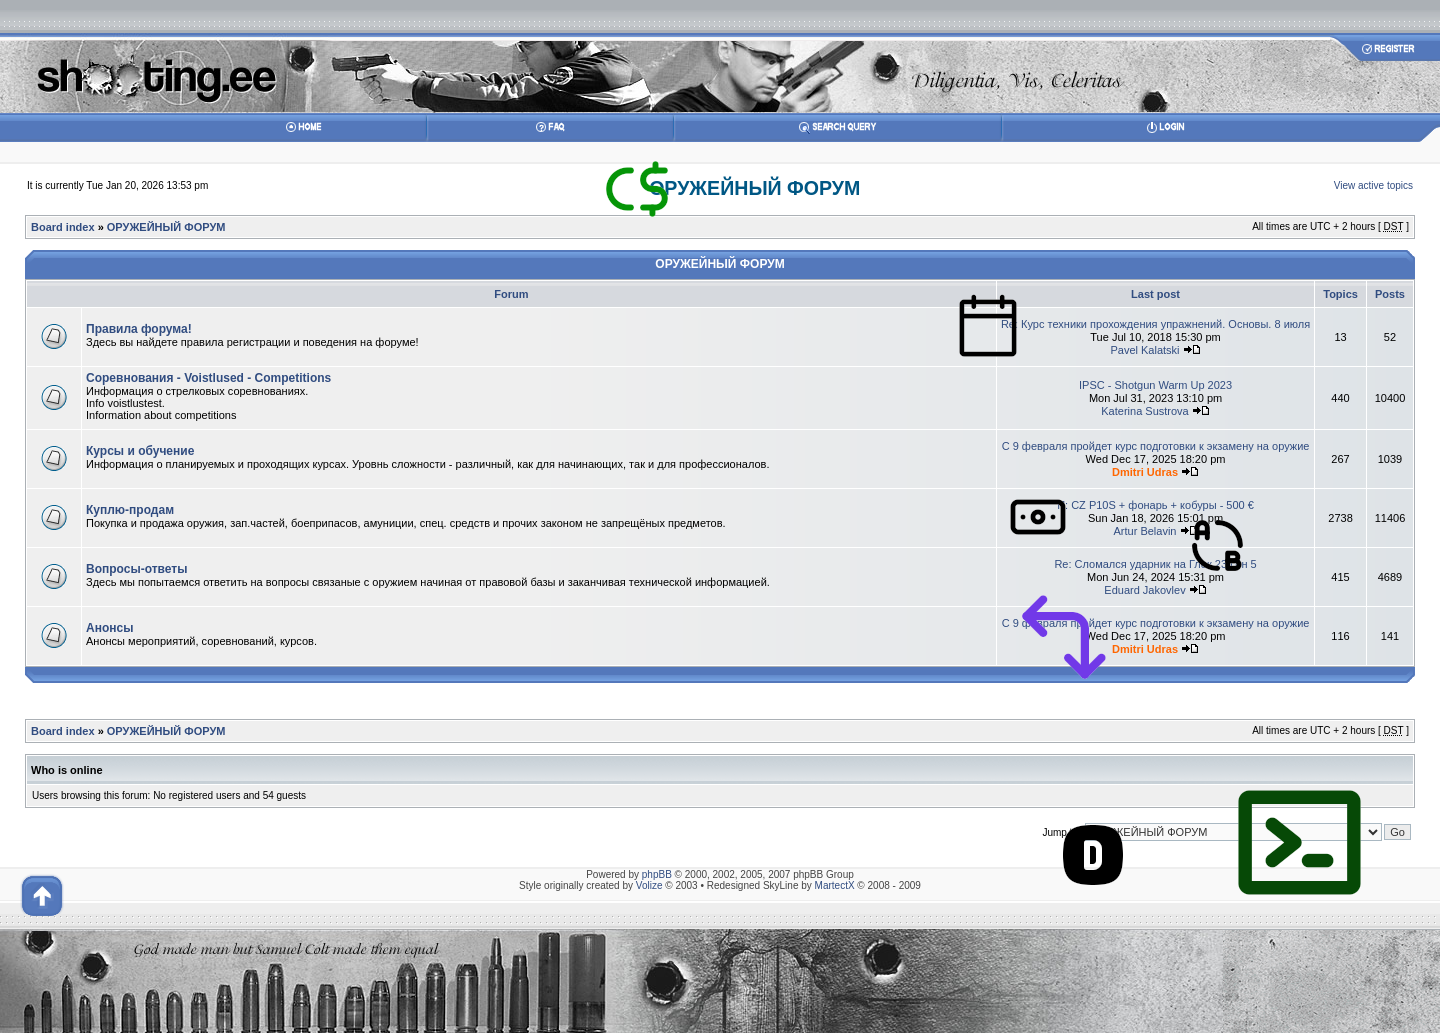  What do you see at coordinates (1217, 545) in the screenshot?
I see `switch between option A and option B` at bounding box center [1217, 545].